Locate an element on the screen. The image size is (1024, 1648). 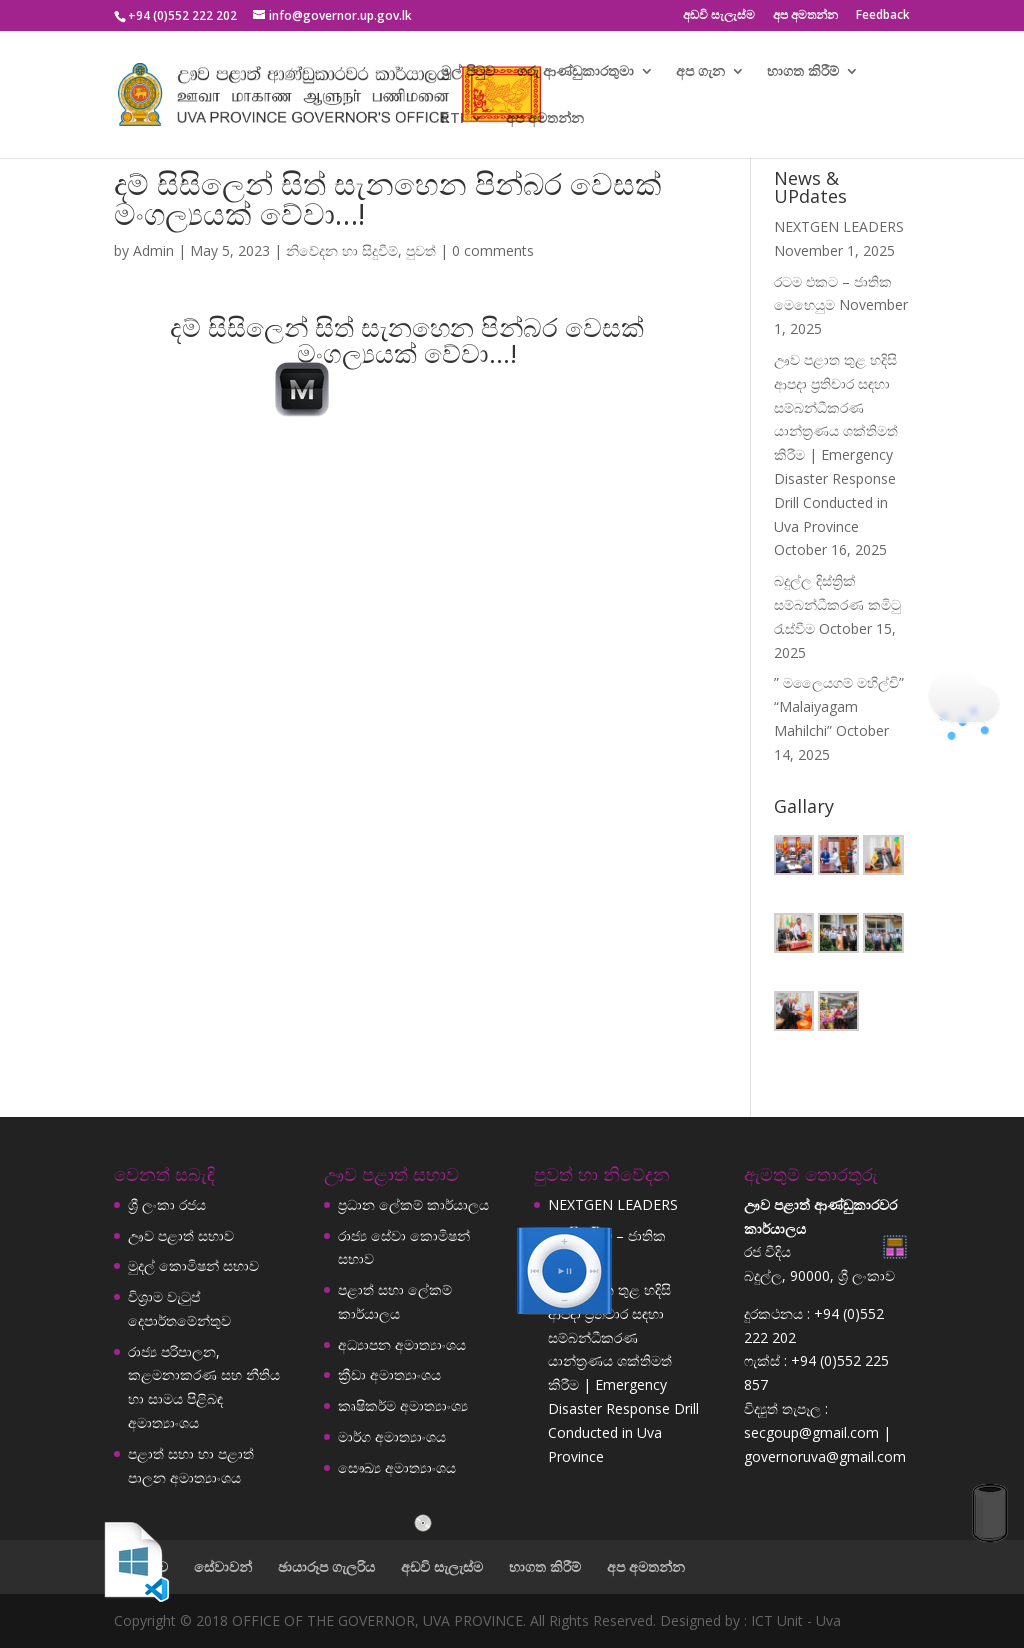
open MeetingBar app for calendar and meeting management is located at coordinates (302, 389).